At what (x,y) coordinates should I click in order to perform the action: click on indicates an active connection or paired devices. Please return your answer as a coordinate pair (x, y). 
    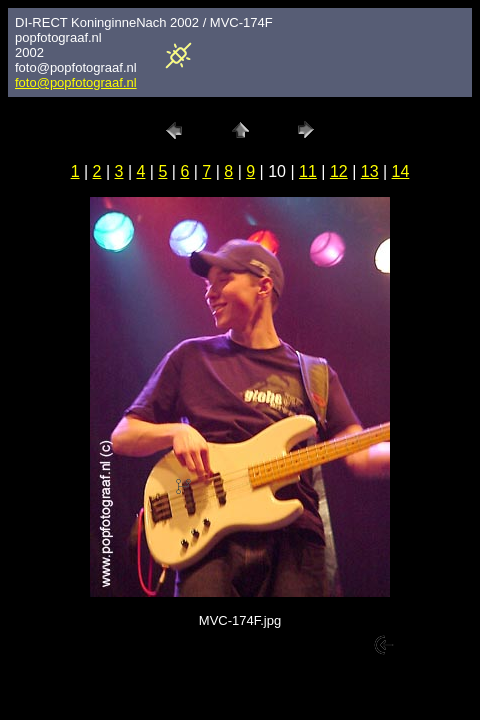
    Looking at the image, I should click on (178, 55).